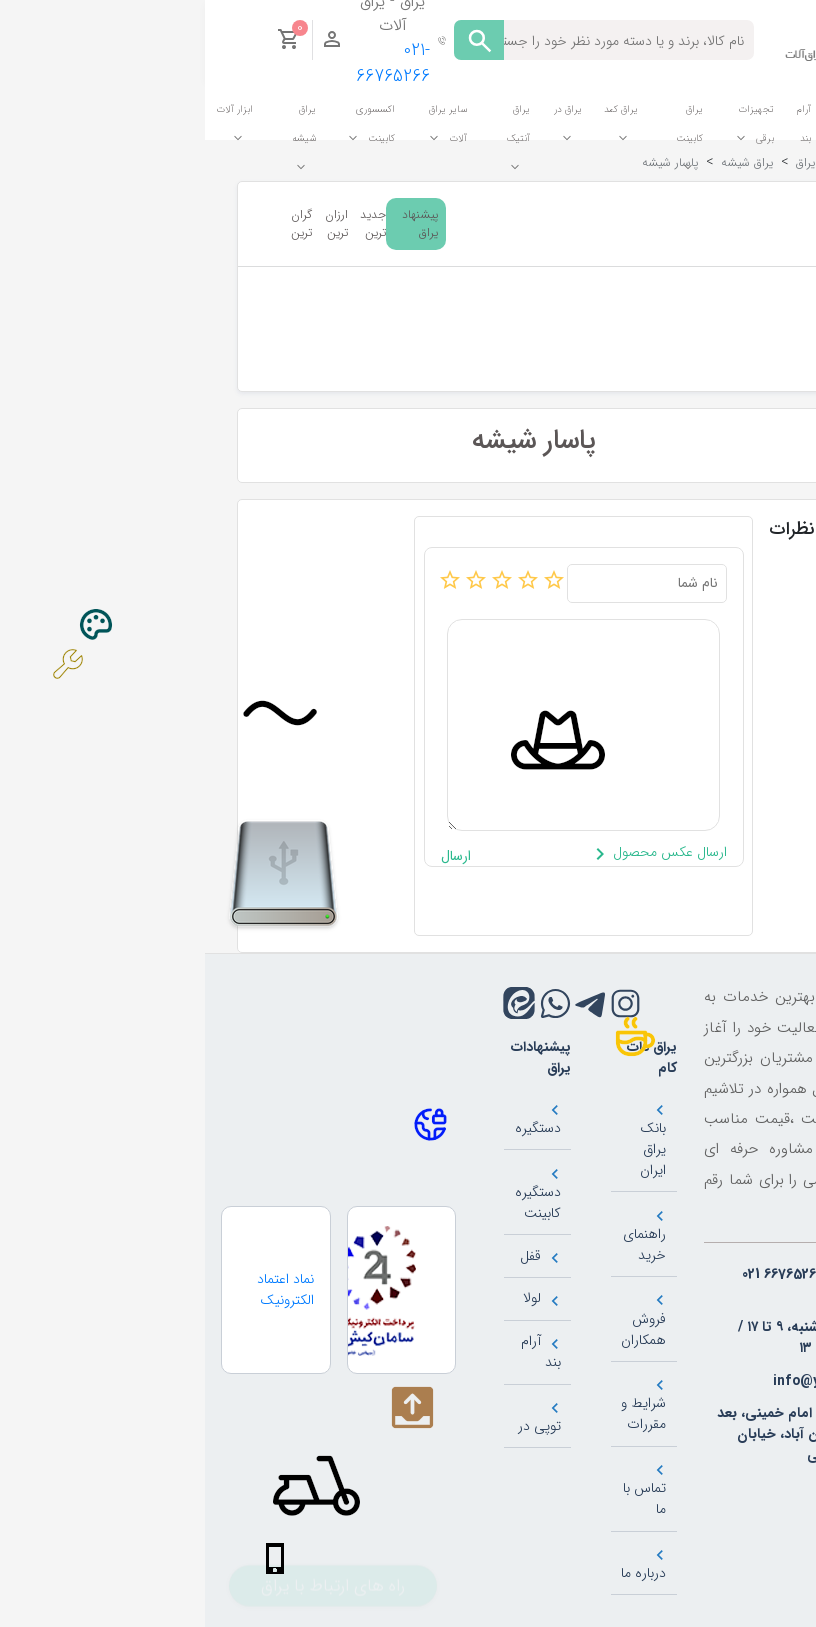  What do you see at coordinates (280, 713) in the screenshot?
I see `indicates approximate or similar value` at bounding box center [280, 713].